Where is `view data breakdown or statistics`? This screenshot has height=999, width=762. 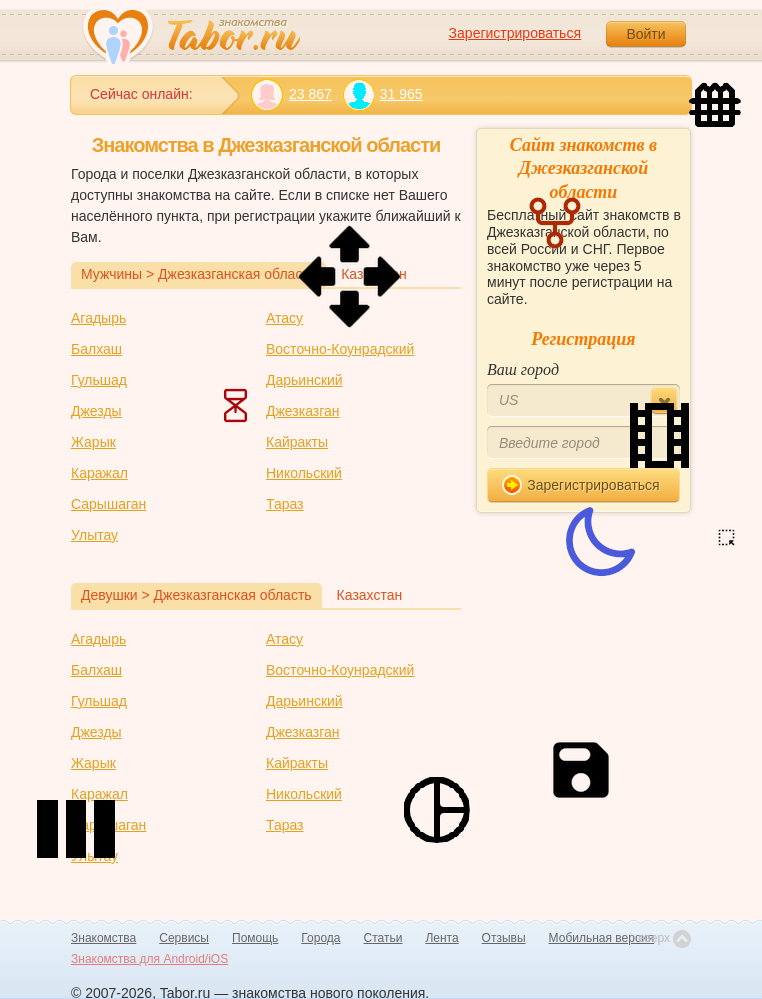
view data breakdown or statistics is located at coordinates (437, 810).